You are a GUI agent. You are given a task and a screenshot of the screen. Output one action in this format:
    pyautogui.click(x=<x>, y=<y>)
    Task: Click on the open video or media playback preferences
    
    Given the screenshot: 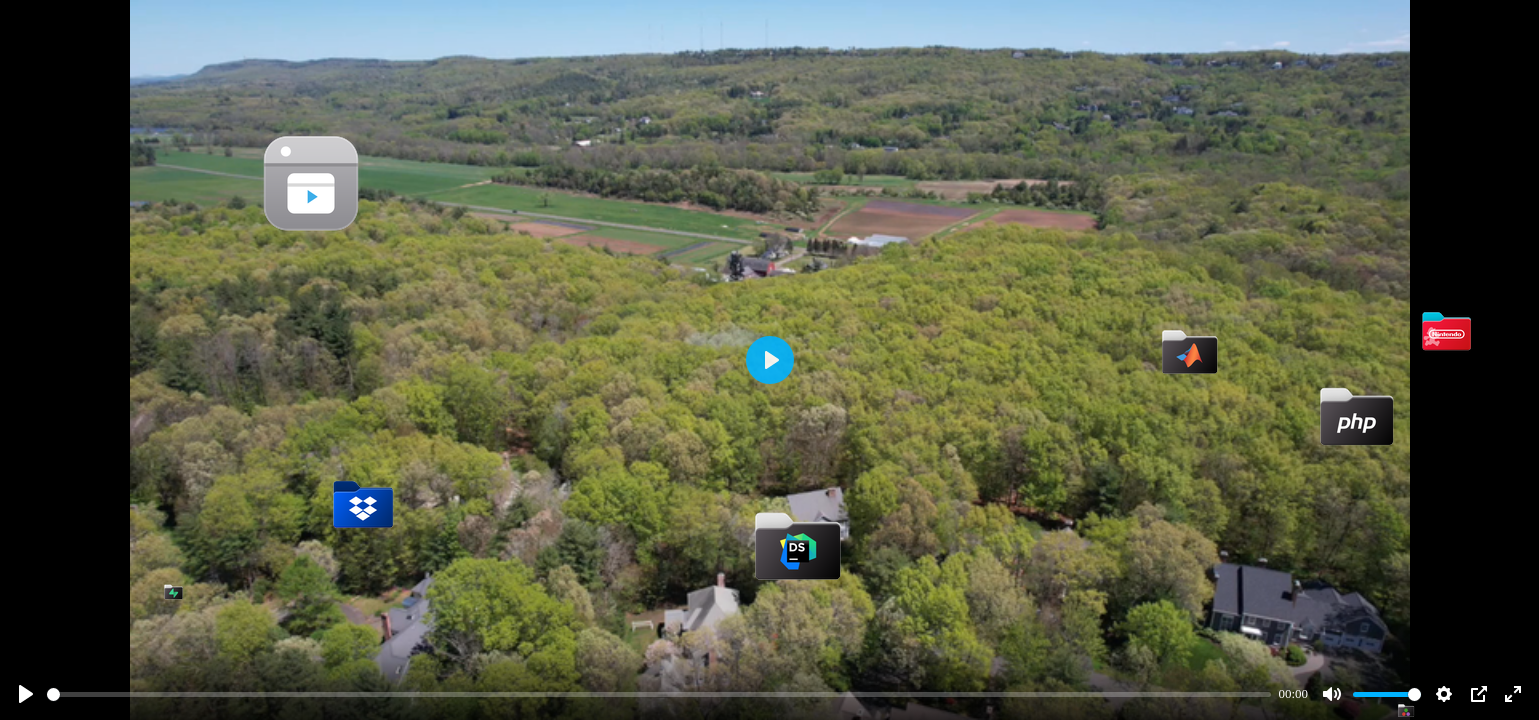 What is the action you would take?
    pyautogui.click(x=311, y=185)
    